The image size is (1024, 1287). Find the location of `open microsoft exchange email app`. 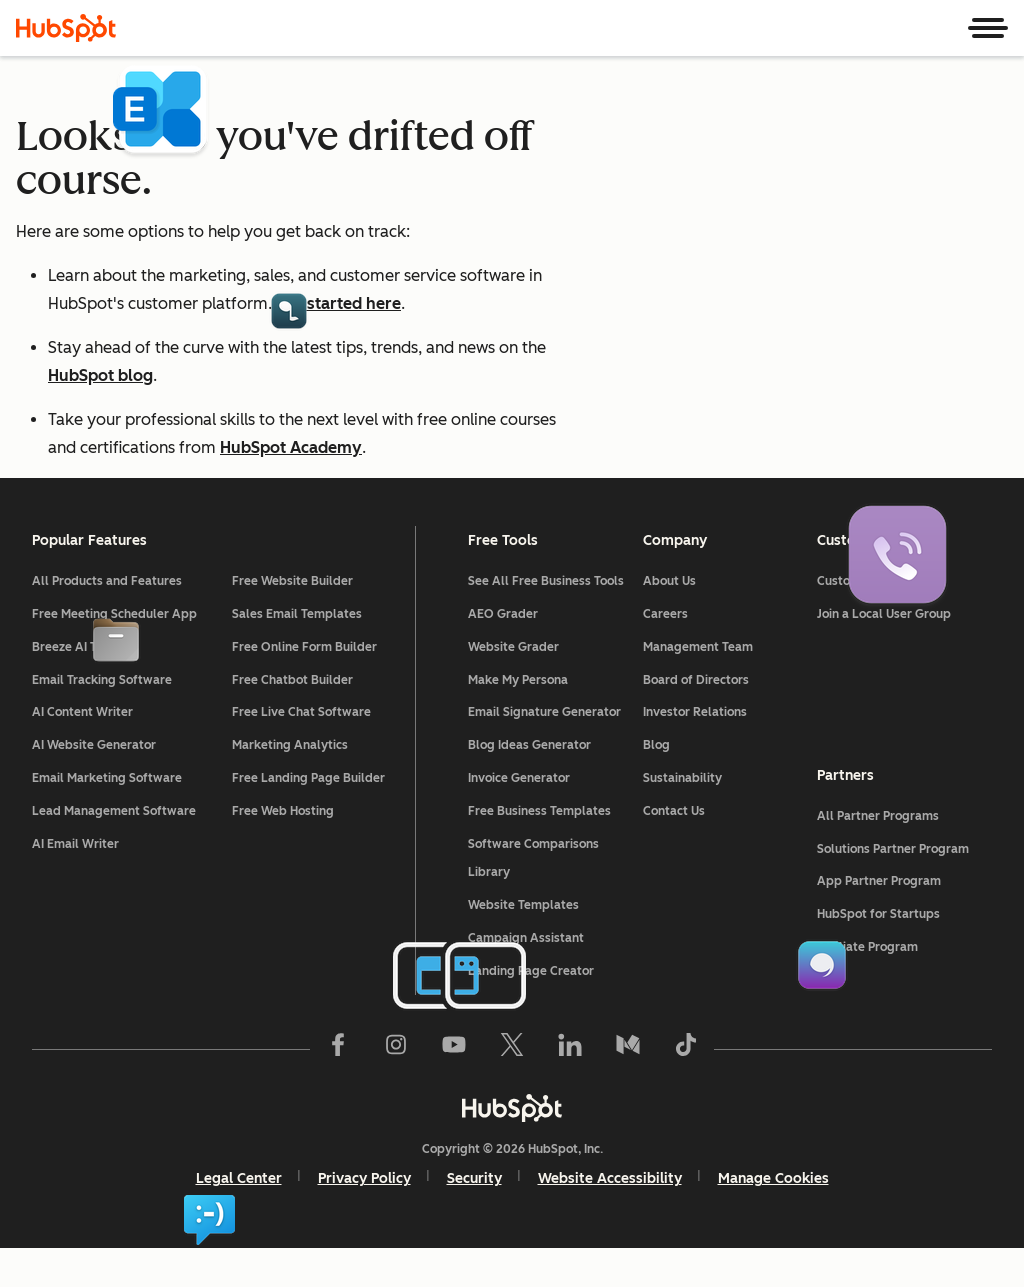

open microsoft exchange email app is located at coordinates (163, 109).